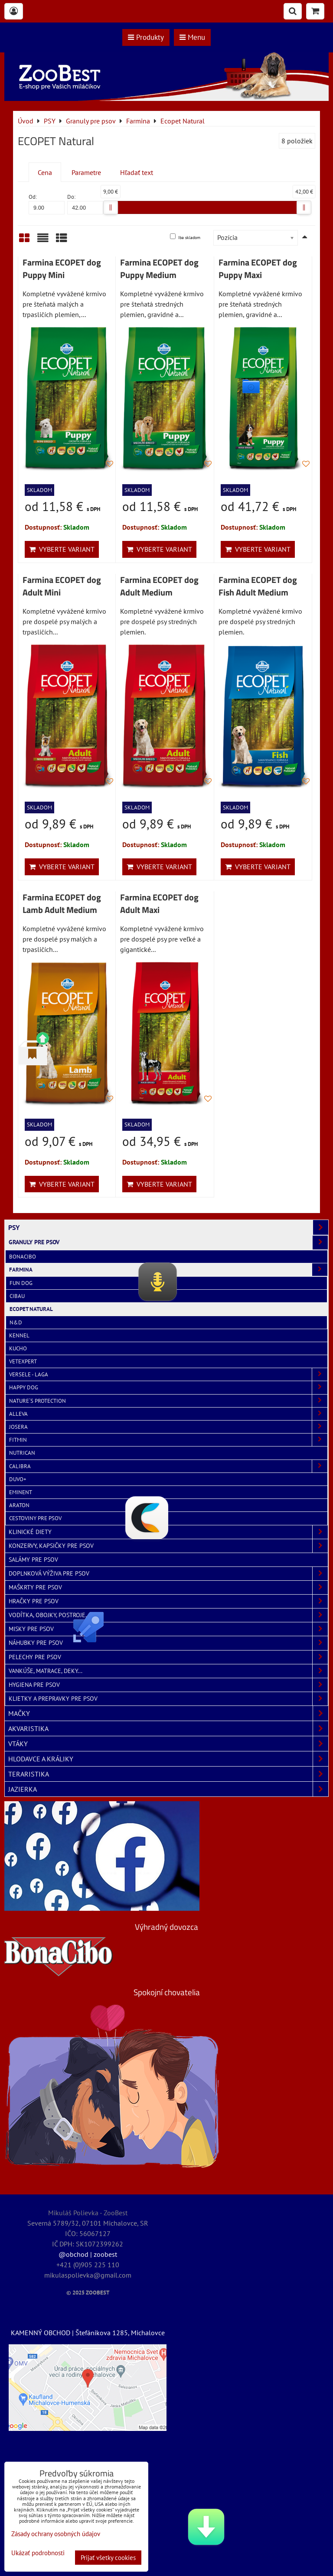 The width and height of the screenshot is (333, 2576). Describe the element at coordinates (147, 1518) in the screenshot. I see `open calligra gemini app` at that location.